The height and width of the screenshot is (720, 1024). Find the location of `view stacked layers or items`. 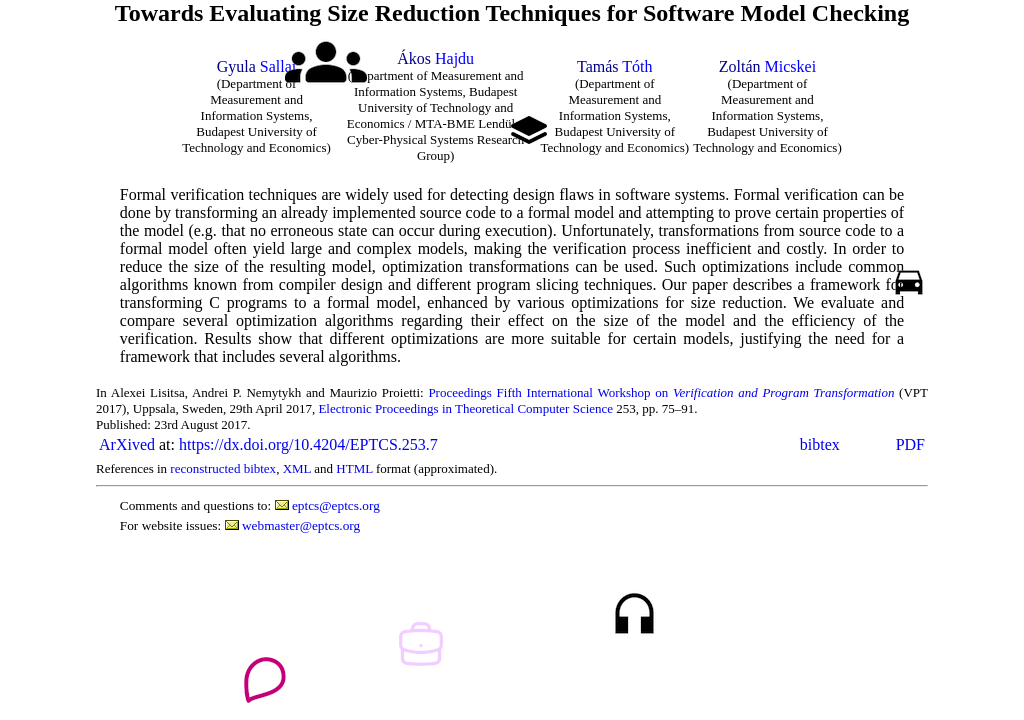

view stacked layers or items is located at coordinates (529, 130).